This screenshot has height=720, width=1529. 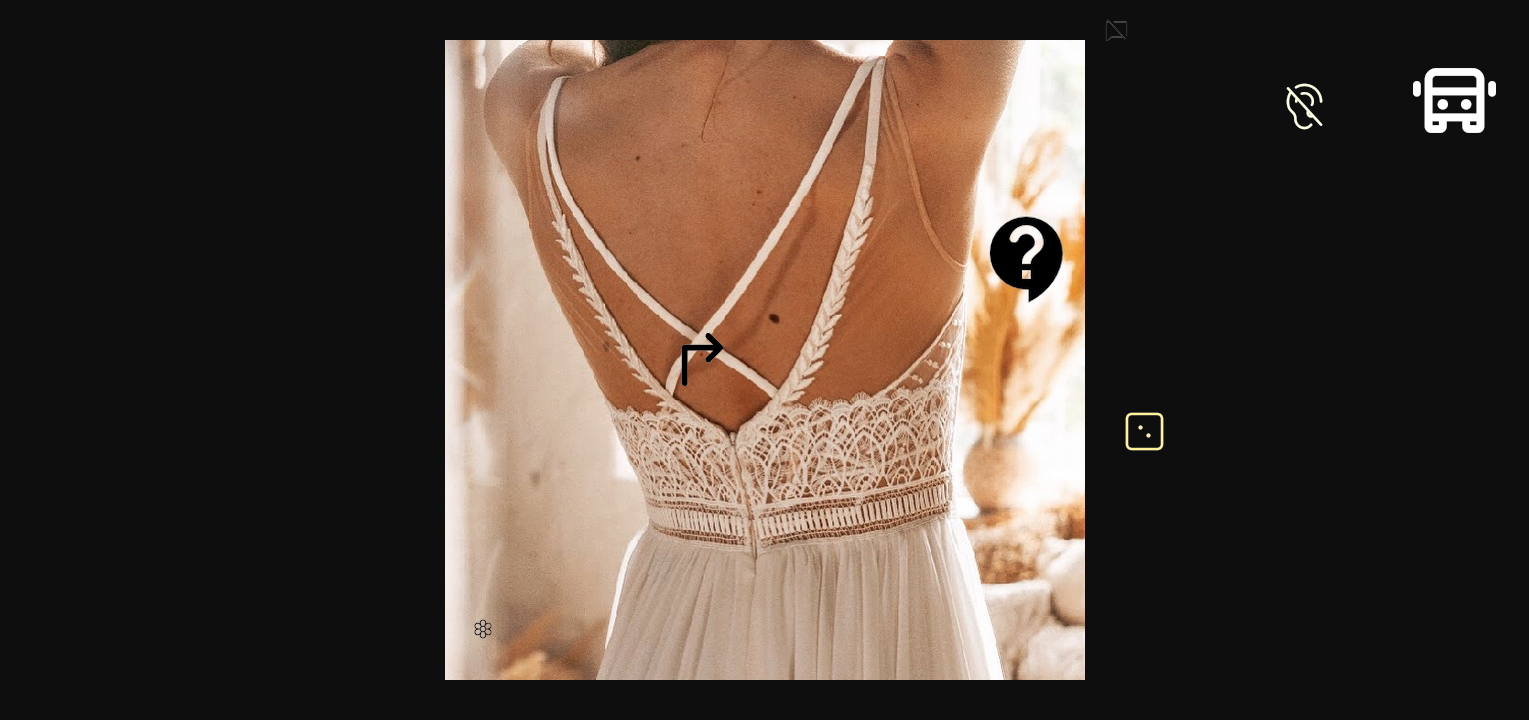 I want to click on roll dice or generate random number, so click(x=1144, y=431).